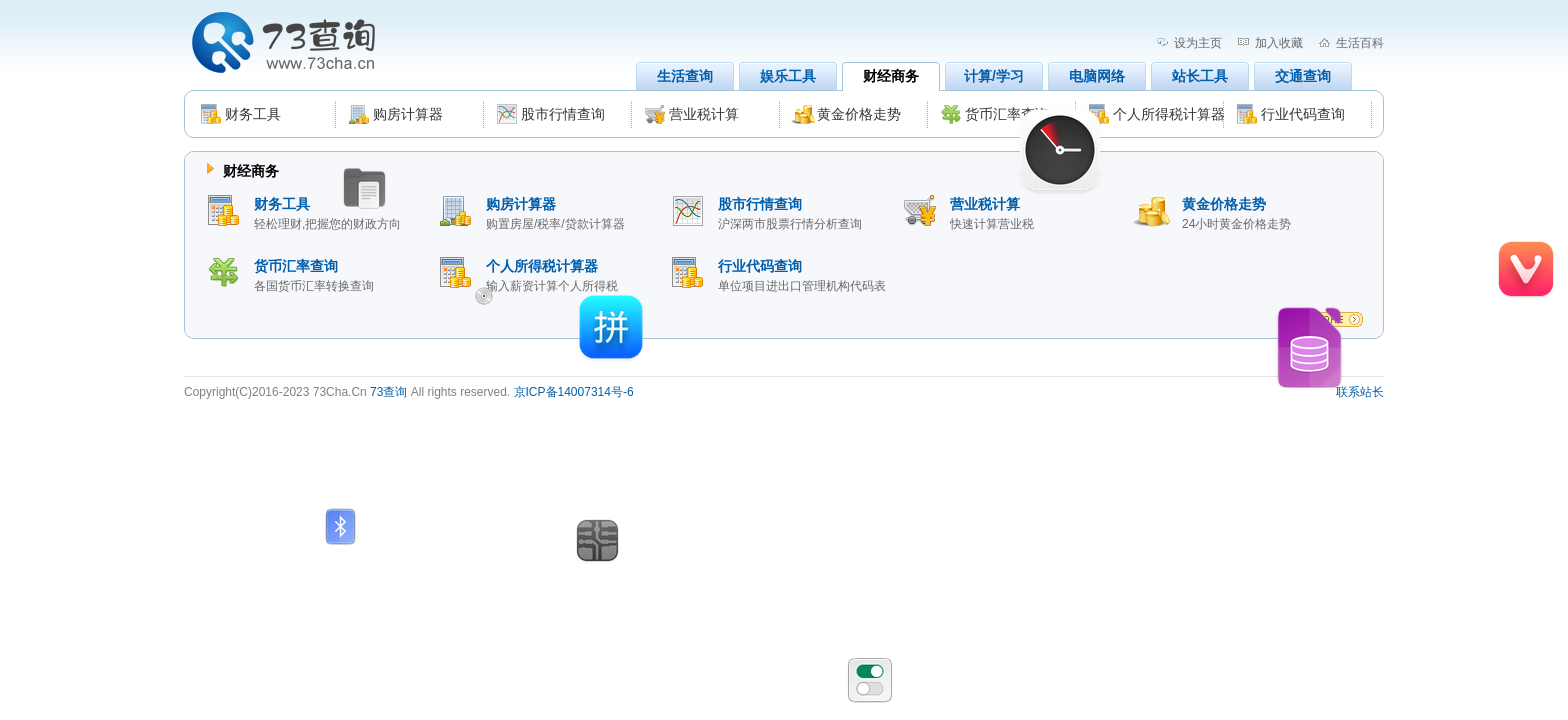 This screenshot has width=1568, height=720. What do you see at coordinates (611, 327) in the screenshot?
I see `open ibus pinyin chinese input method` at bounding box center [611, 327].